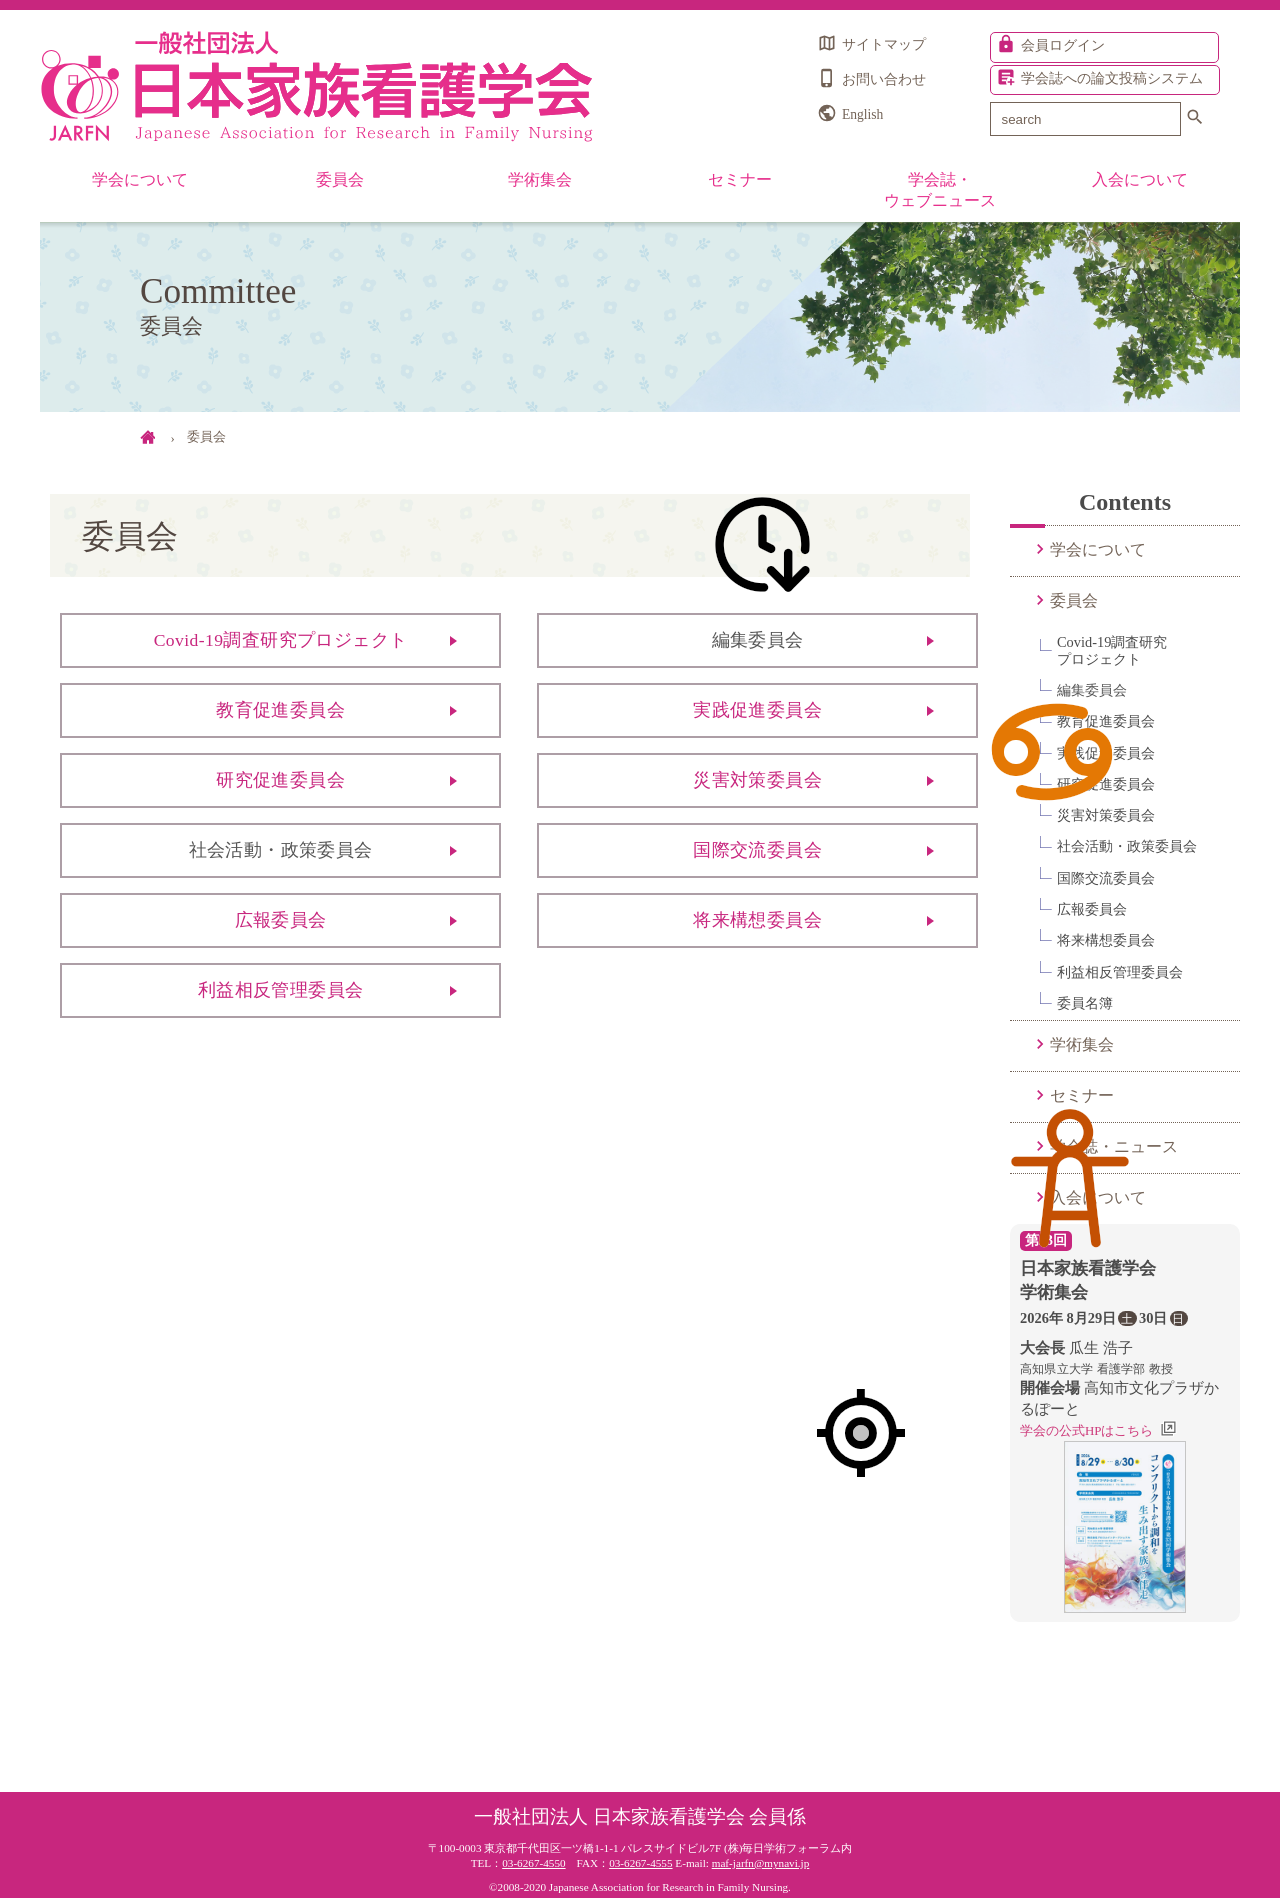  What do you see at coordinates (861, 1433) in the screenshot?
I see `indicates GPS location is locked and active` at bounding box center [861, 1433].